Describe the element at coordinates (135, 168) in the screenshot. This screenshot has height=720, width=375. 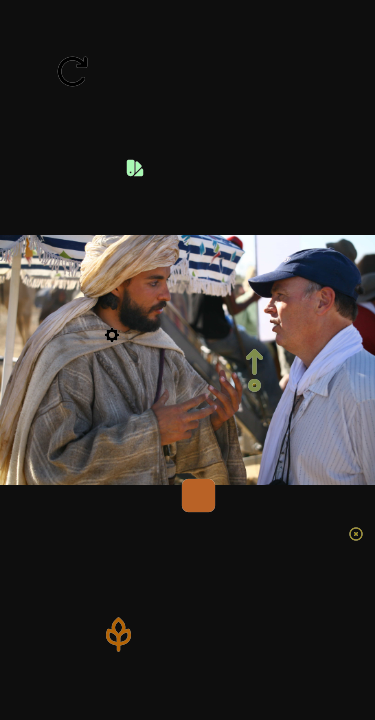
I see `access color palette or theme options` at that location.